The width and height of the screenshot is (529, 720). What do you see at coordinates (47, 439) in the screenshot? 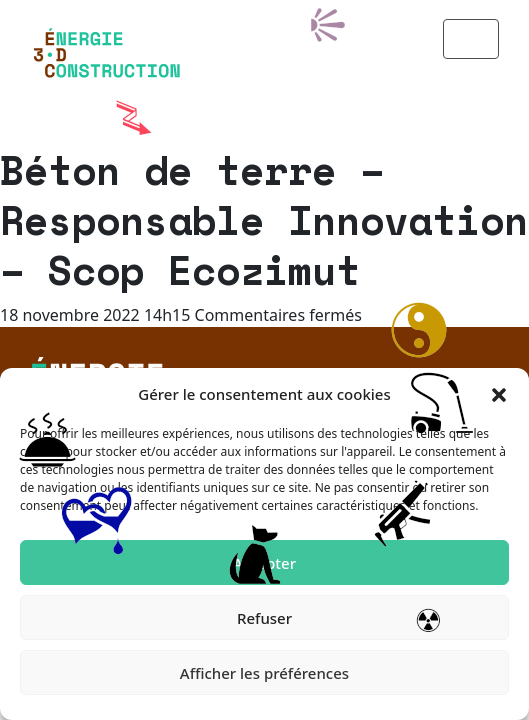
I see `view nearby restaurants or dining options` at bounding box center [47, 439].